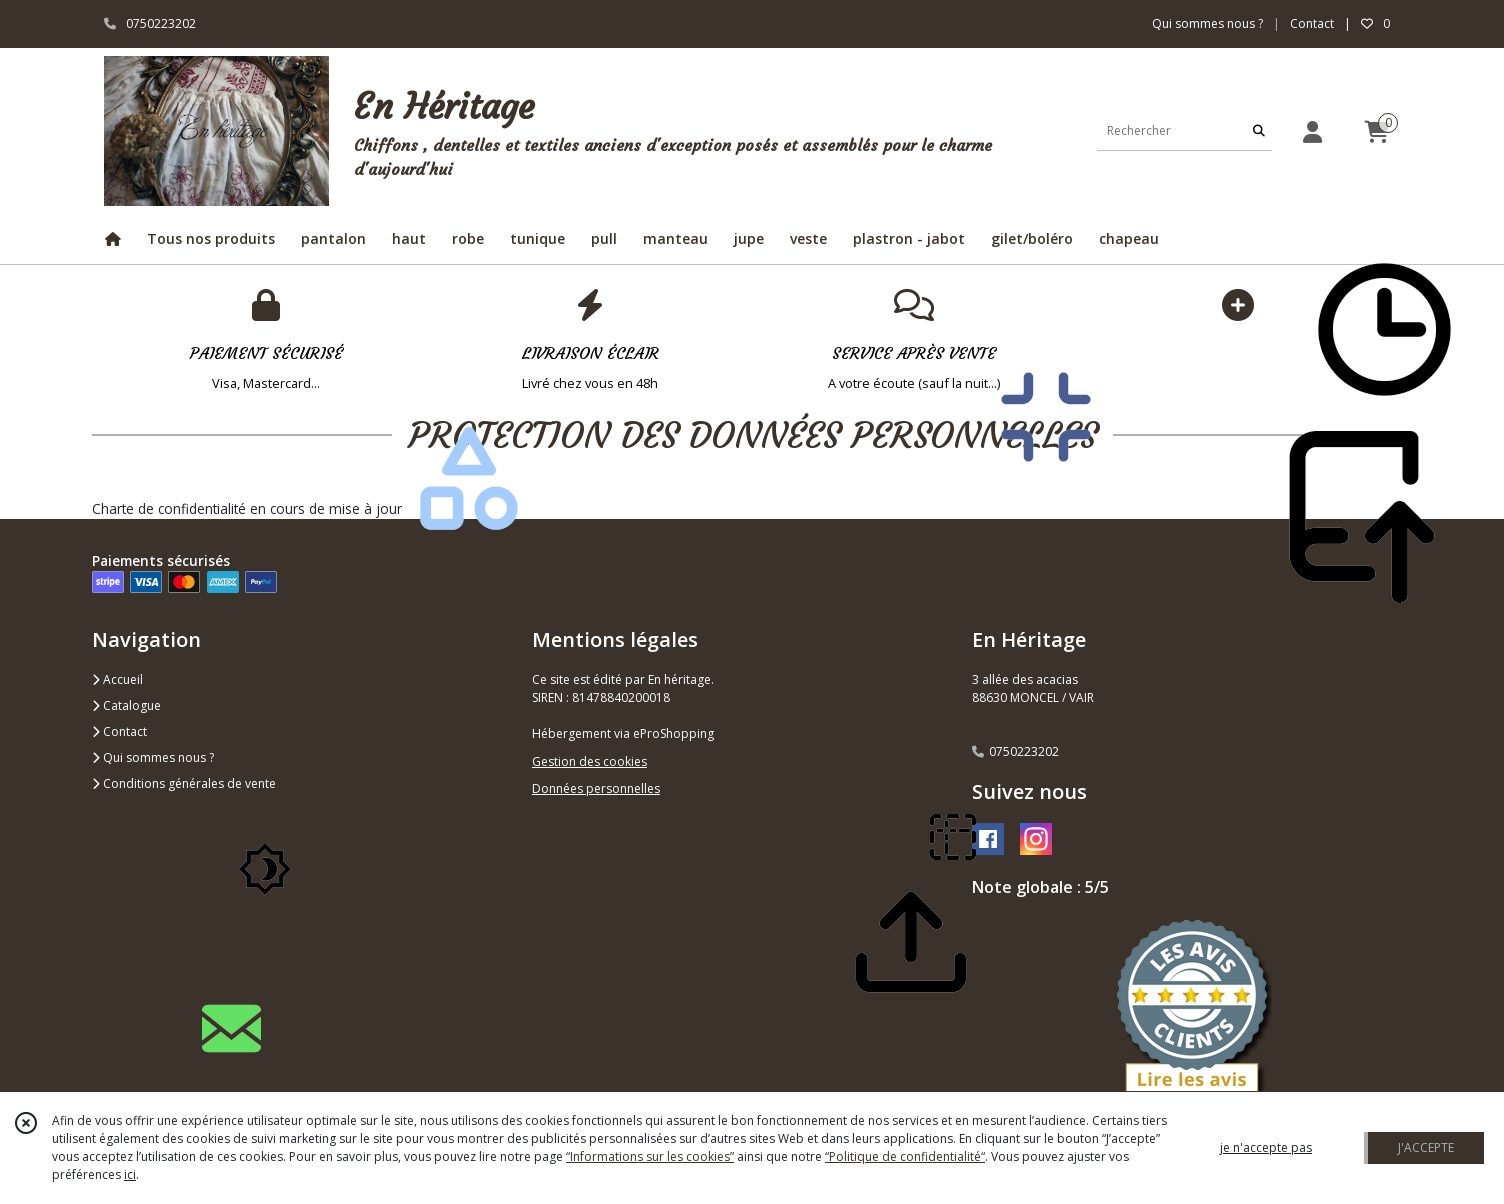  Describe the element at coordinates (953, 837) in the screenshot. I see `create a new project from template` at that location.